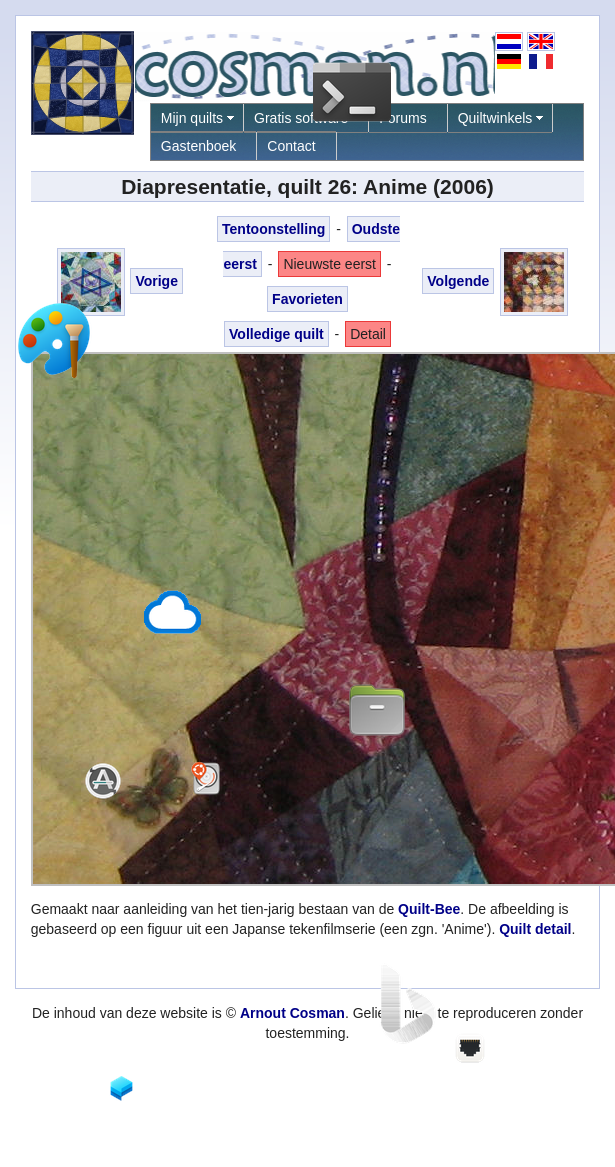  I want to click on open the file manager app, so click(377, 710).